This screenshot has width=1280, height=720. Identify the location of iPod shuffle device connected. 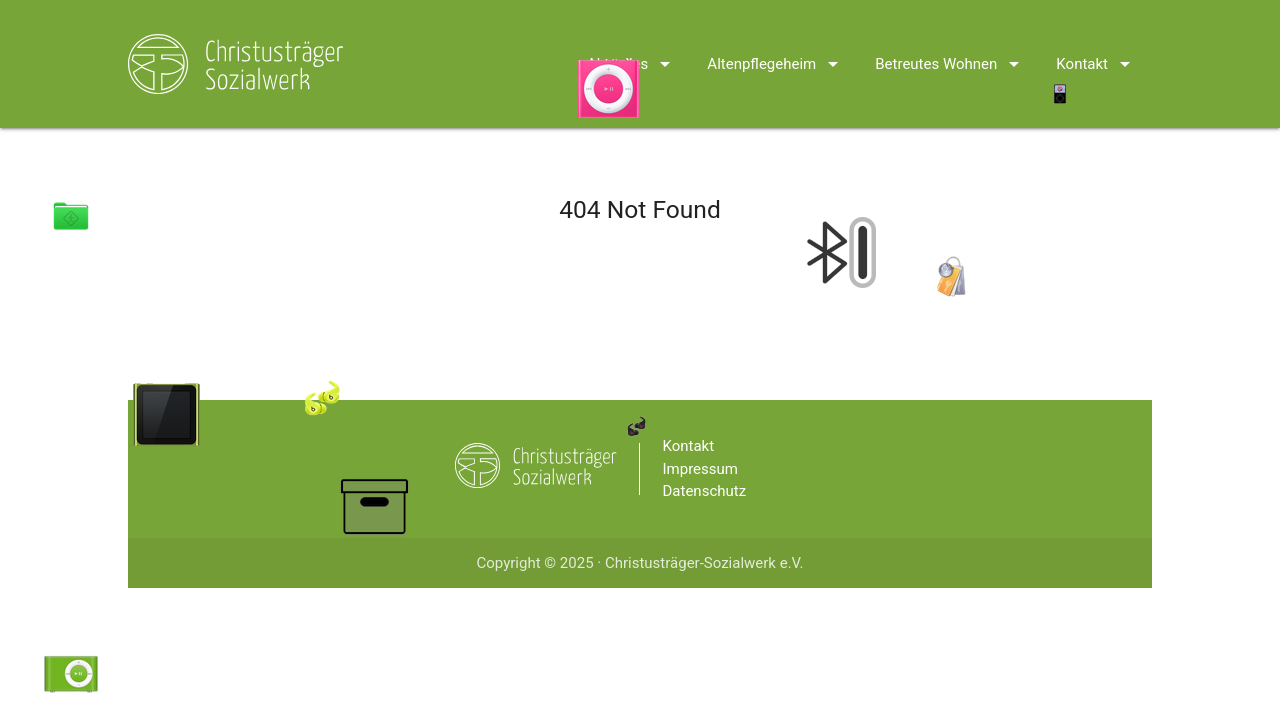
(608, 88).